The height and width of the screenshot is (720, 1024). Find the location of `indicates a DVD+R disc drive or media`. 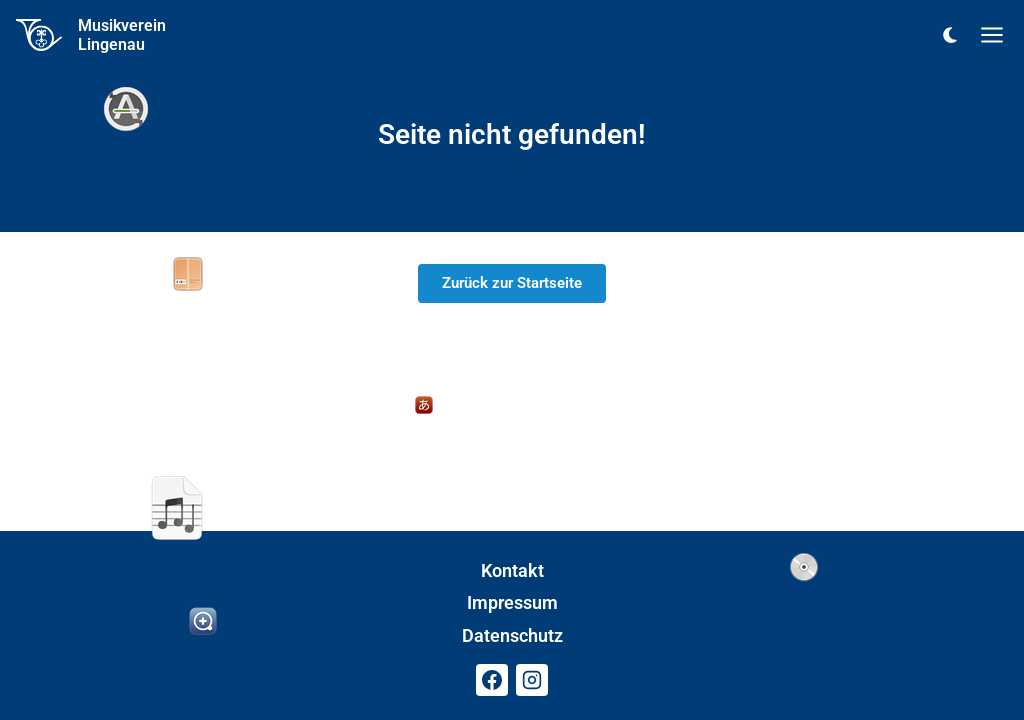

indicates a DVD+R disc drive or media is located at coordinates (804, 567).